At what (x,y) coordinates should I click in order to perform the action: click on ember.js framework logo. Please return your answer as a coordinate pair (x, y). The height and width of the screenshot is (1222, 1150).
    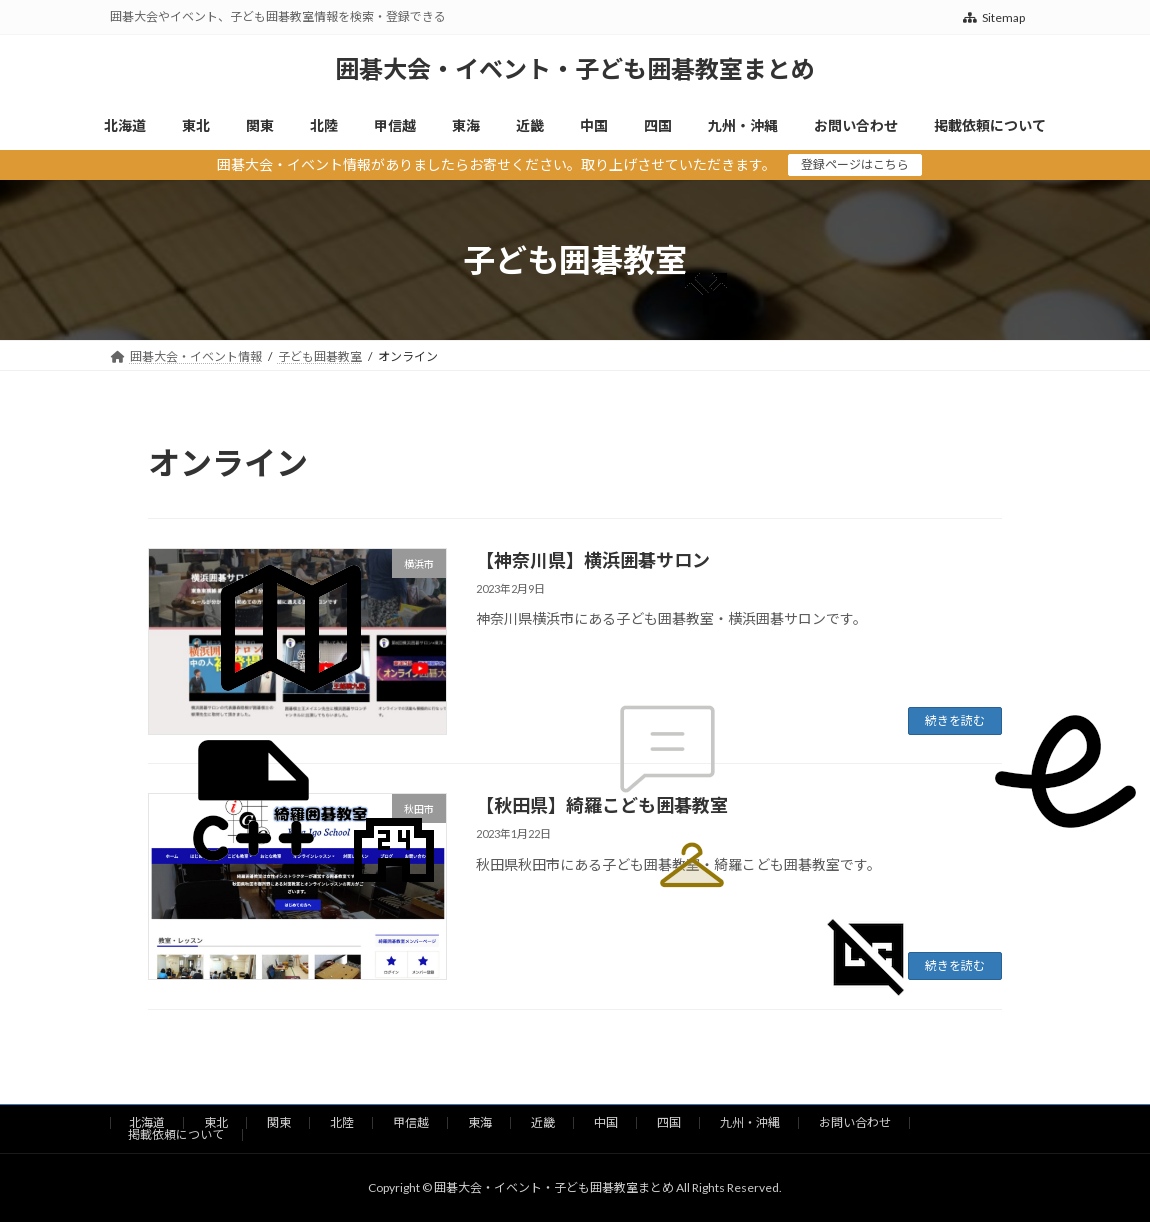
    Looking at the image, I should click on (1065, 771).